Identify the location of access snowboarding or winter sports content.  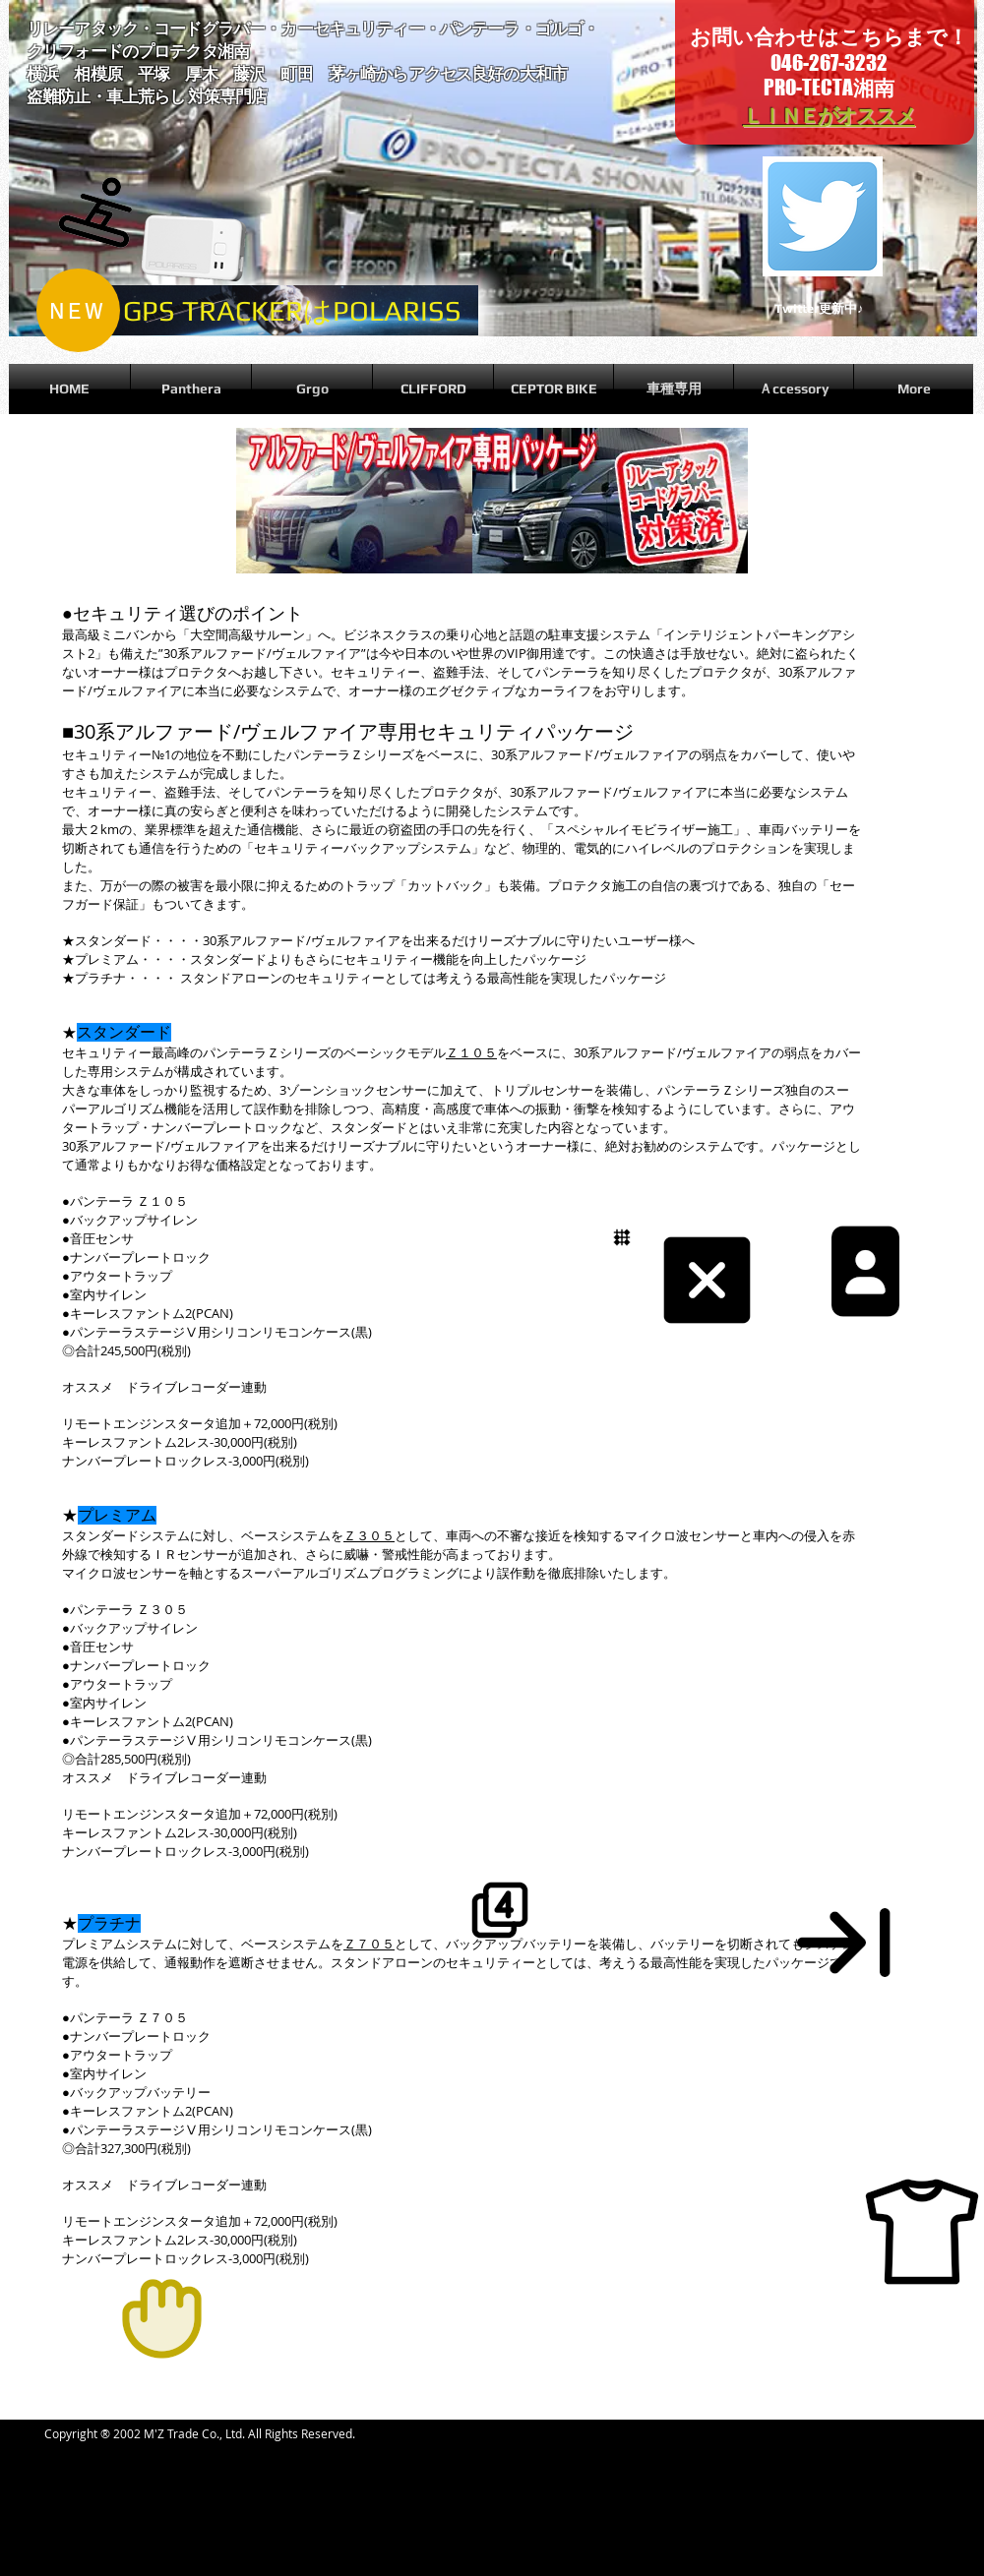
(99, 212).